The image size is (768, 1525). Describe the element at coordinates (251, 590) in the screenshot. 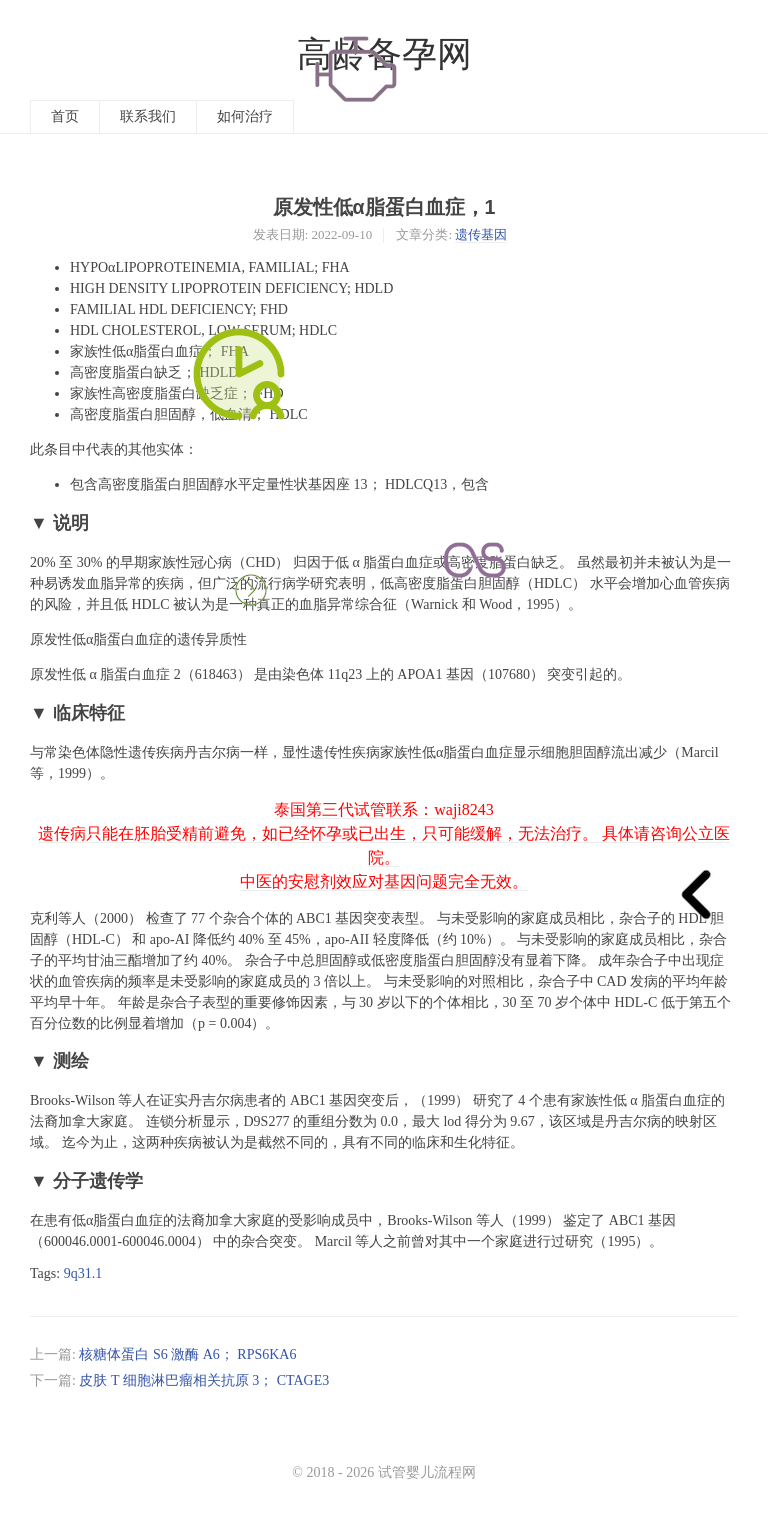

I see `go to next item or page` at that location.